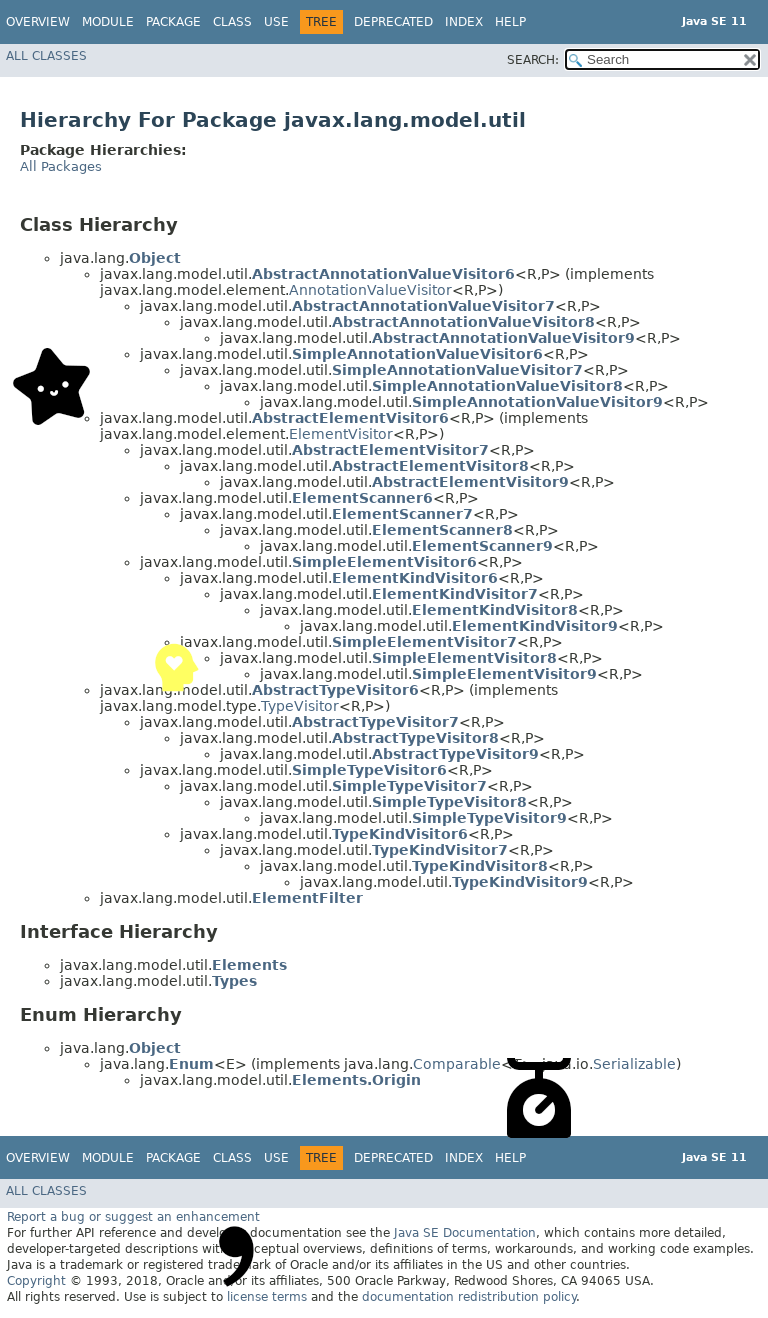 The image size is (768, 1318). Describe the element at coordinates (236, 1255) in the screenshot. I see `insert a closing quotation mark` at that location.